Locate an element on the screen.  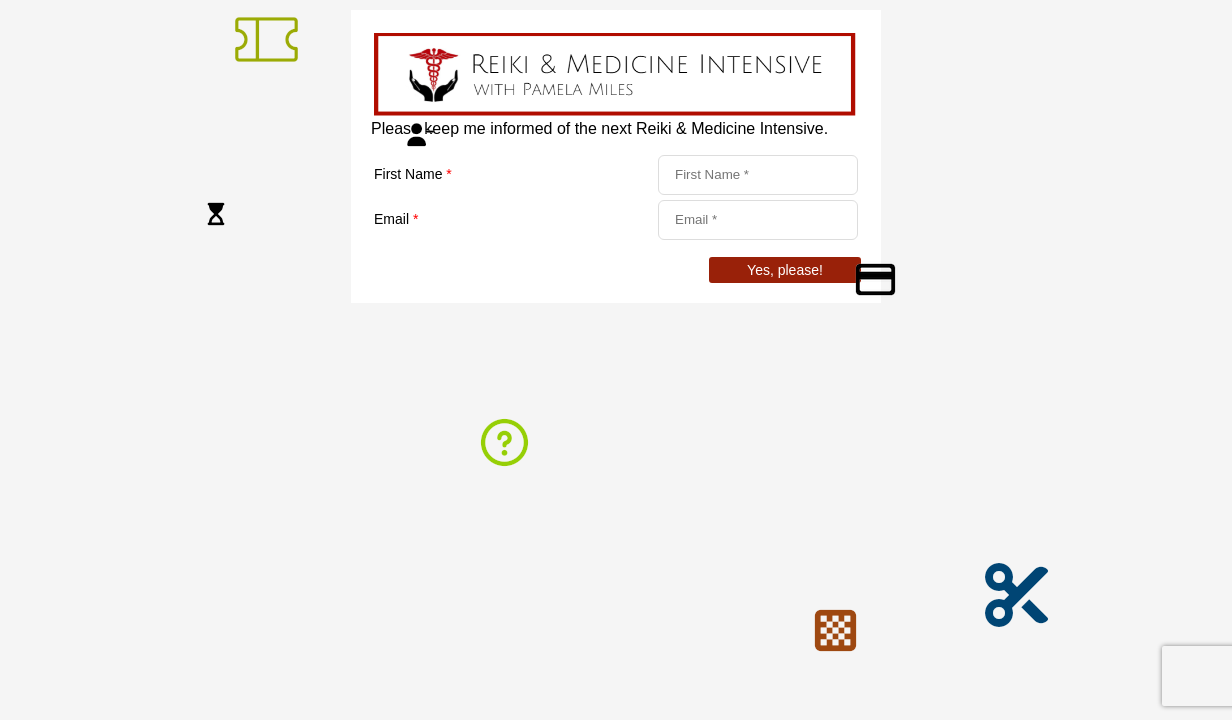
indicates a process has just started or is beginning is located at coordinates (216, 214).